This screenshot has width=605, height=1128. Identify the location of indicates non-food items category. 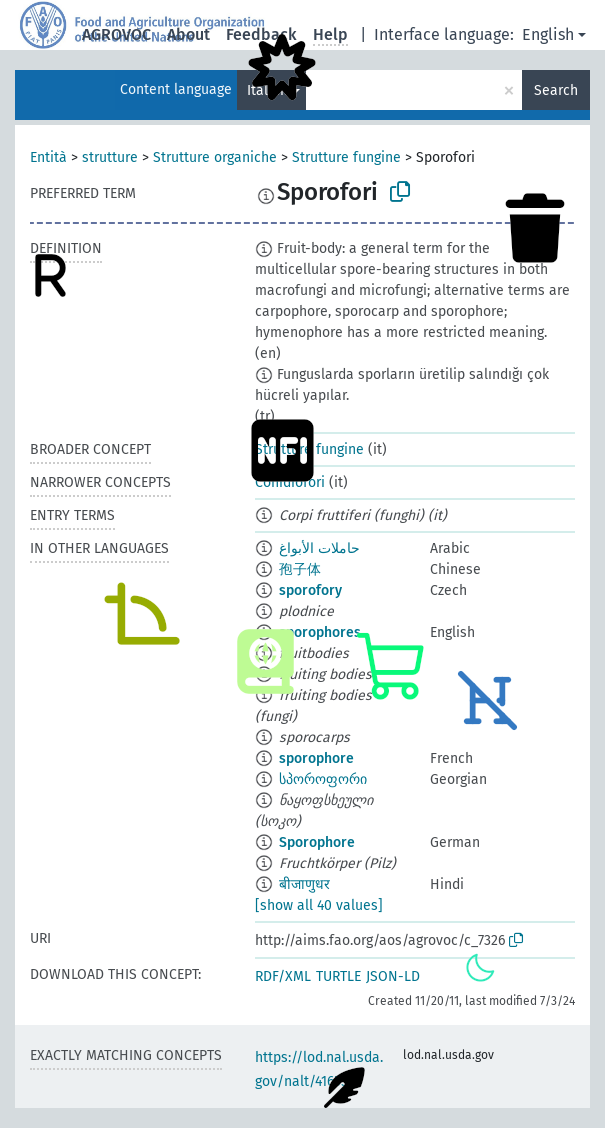
(282, 450).